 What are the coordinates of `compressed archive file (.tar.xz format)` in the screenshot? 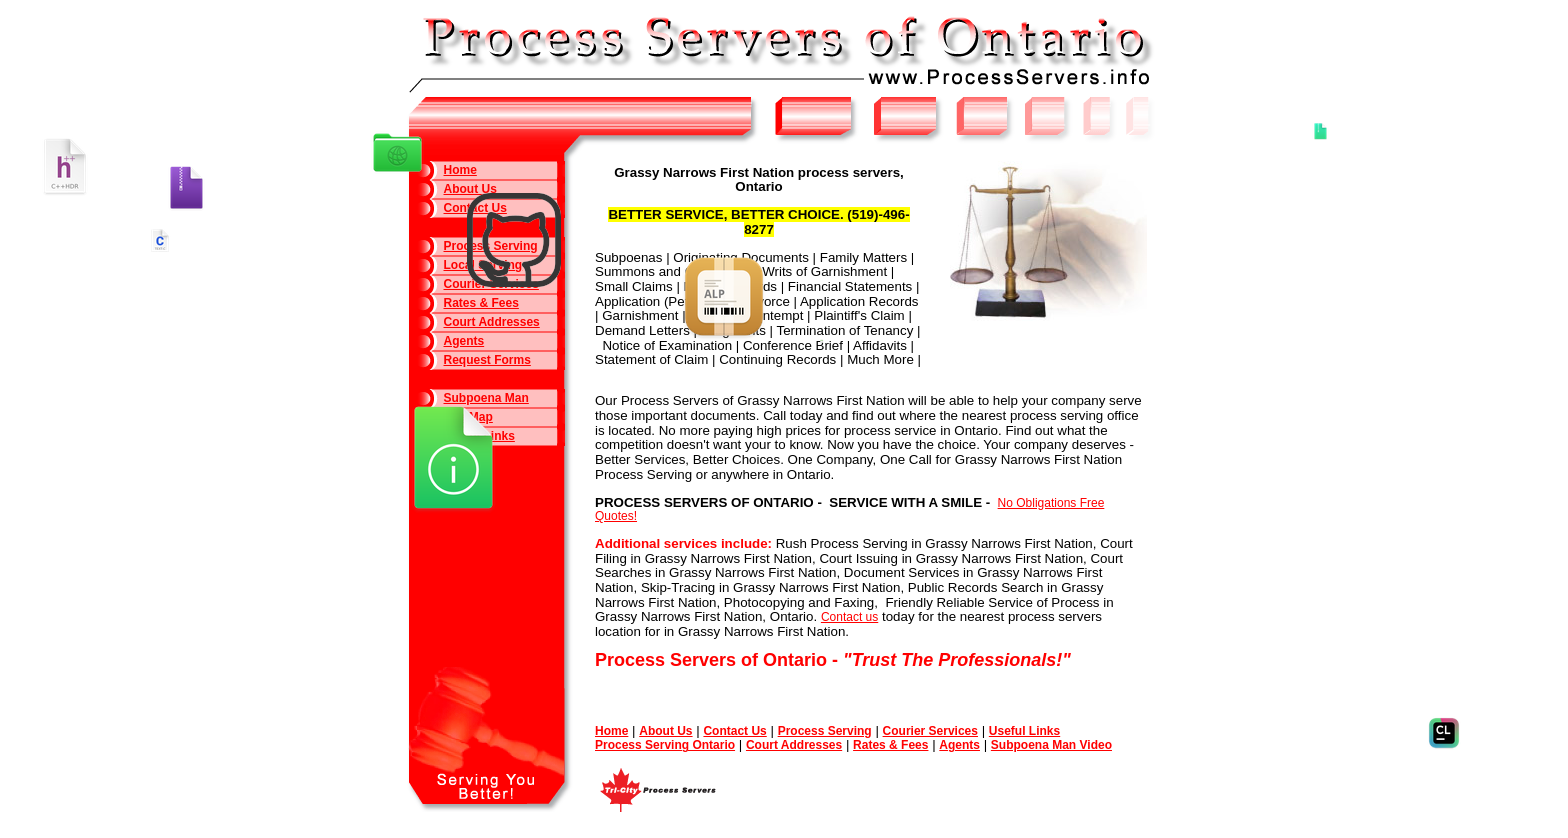 It's located at (1320, 131).